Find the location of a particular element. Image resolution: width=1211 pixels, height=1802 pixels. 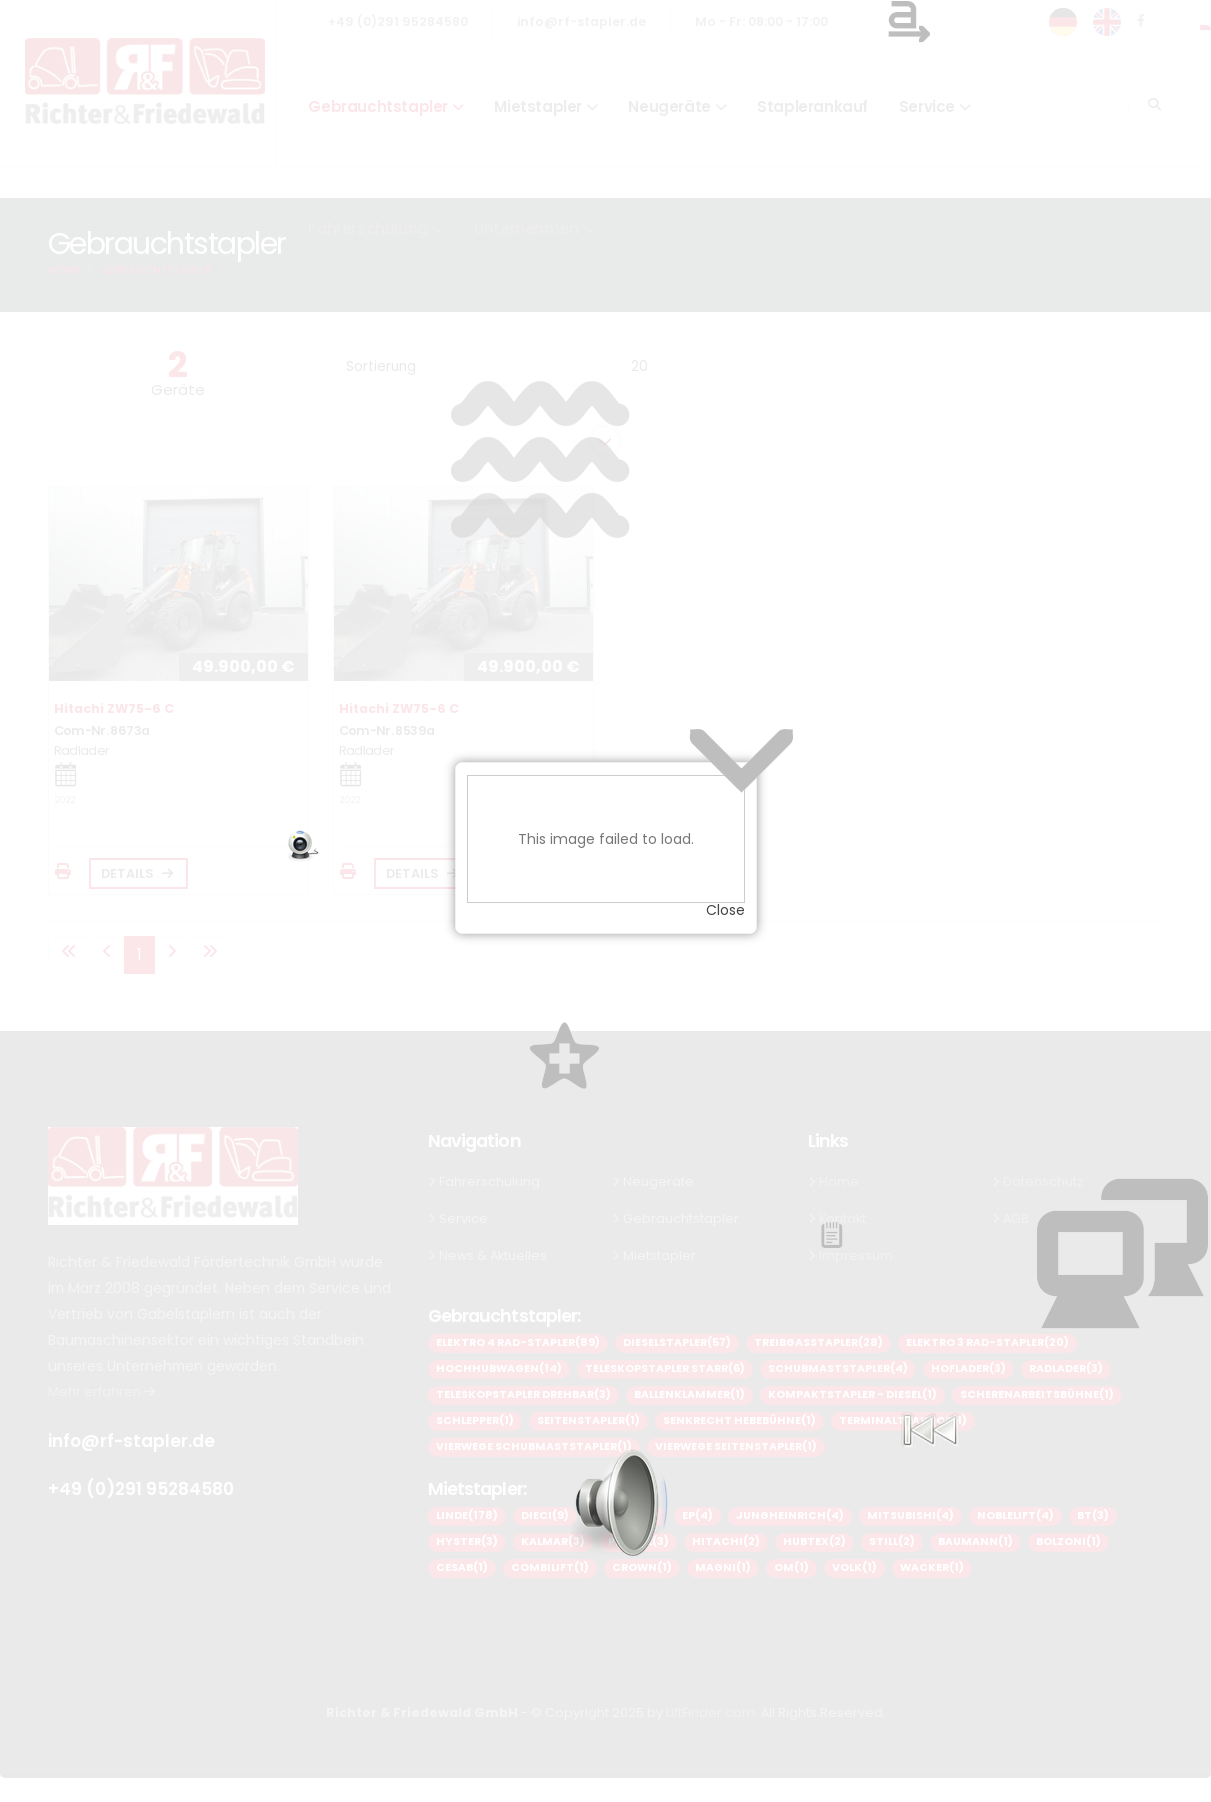

indicates audio is set to low volume is located at coordinates (629, 1503).